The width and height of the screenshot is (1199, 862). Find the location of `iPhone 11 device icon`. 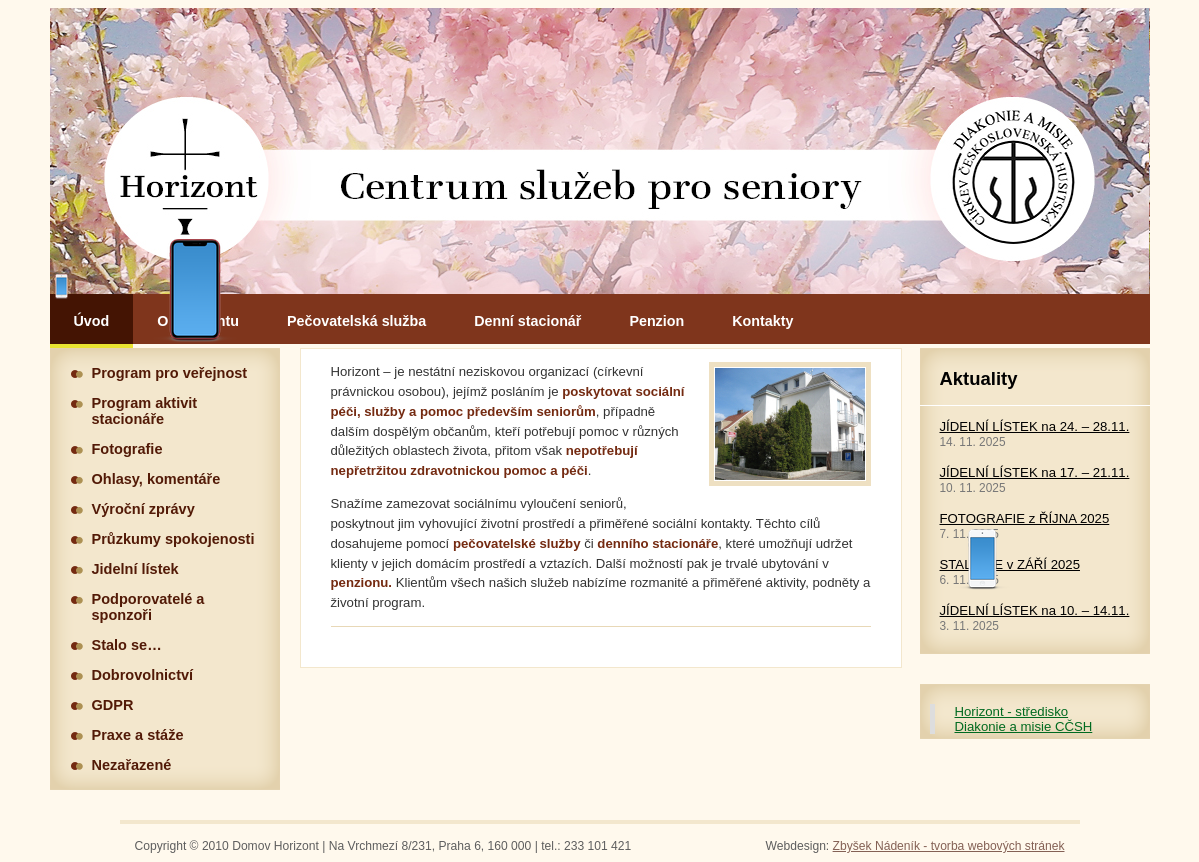

iPhone 11 device icon is located at coordinates (195, 291).